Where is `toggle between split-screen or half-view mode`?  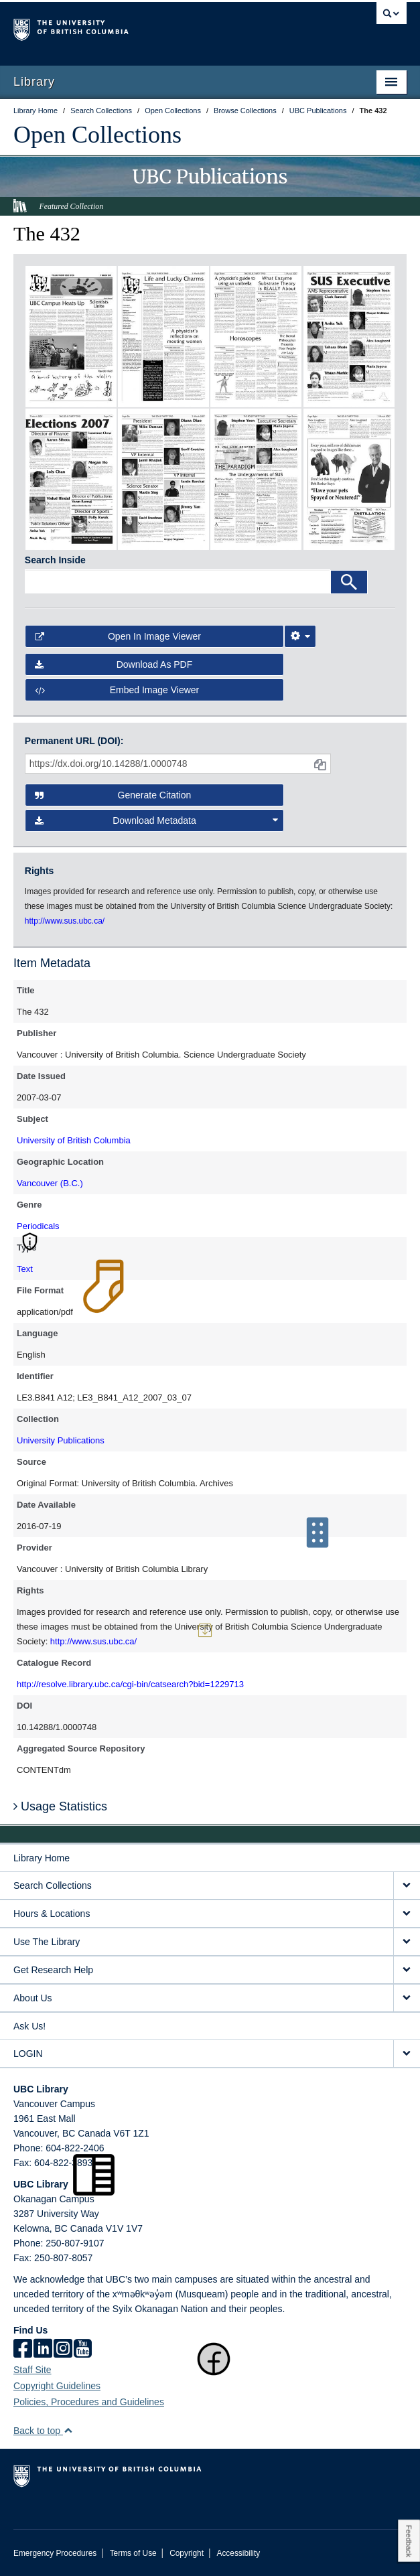
toggle between split-screen or half-view mode is located at coordinates (94, 2175).